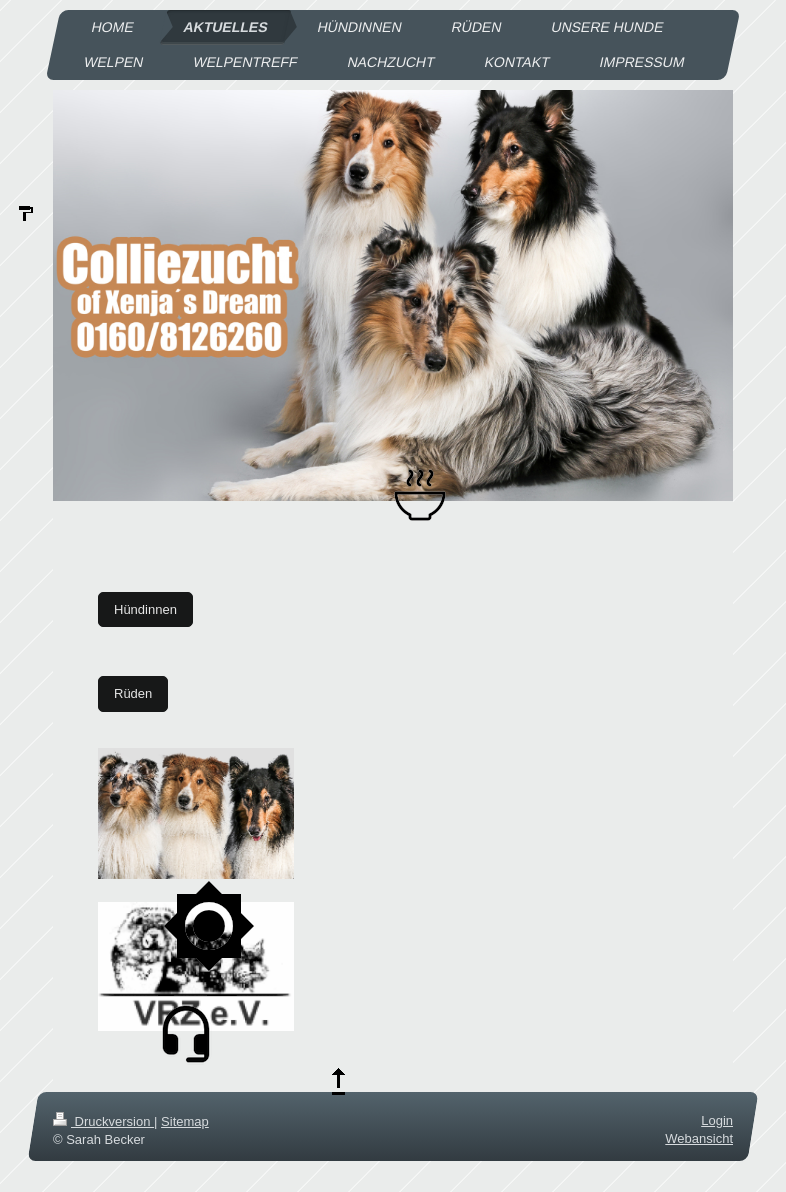  I want to click on upgrade to a newer version, so click(338, 1081).